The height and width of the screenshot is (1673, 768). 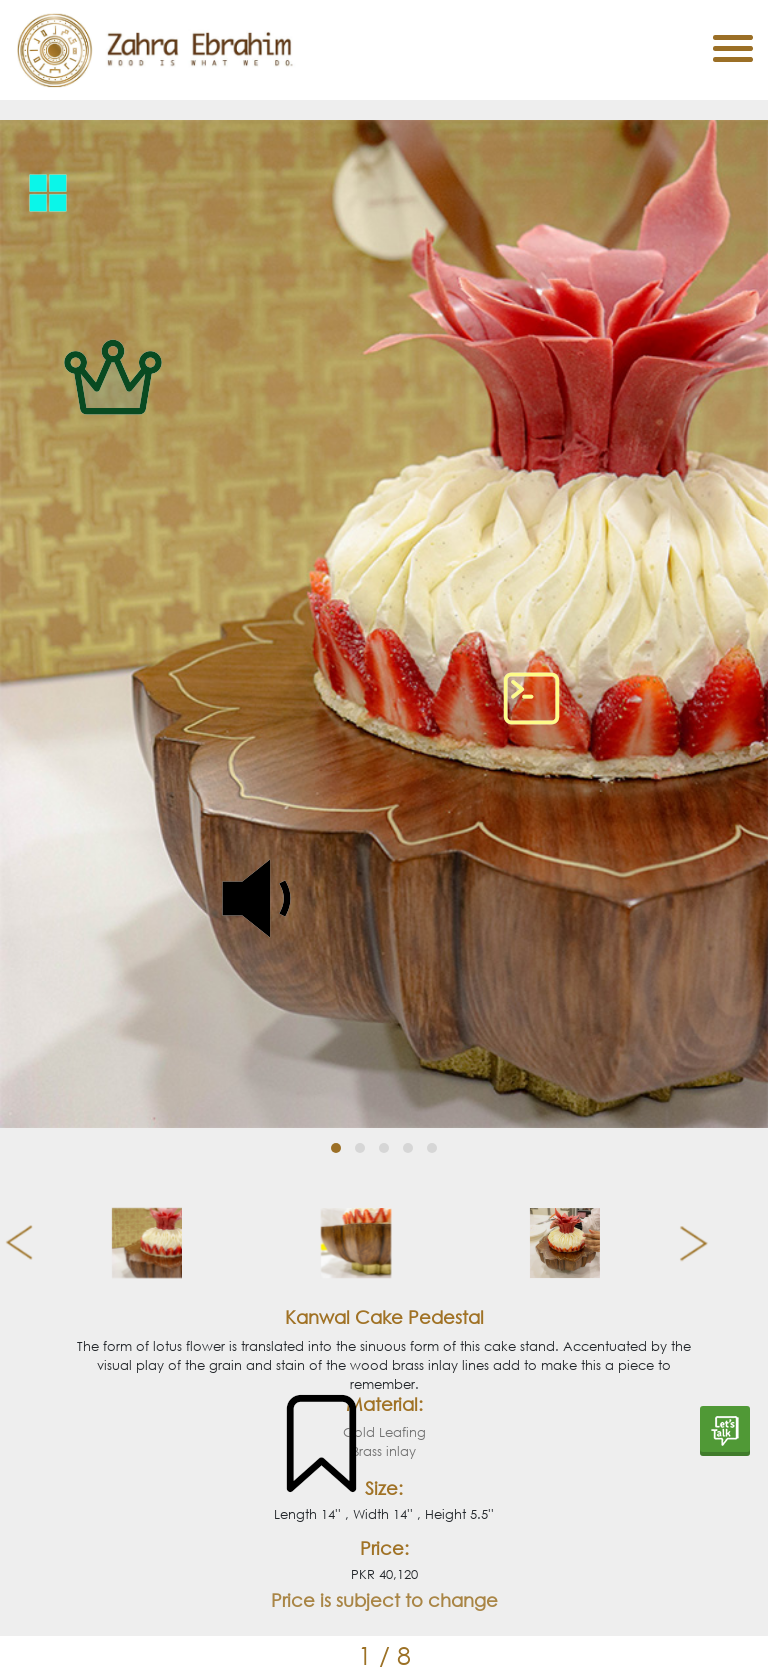 What do you see at coordinates (48, 193) in the screenshot?
I see `view items in grid layout` at bounding box center [48, 193].